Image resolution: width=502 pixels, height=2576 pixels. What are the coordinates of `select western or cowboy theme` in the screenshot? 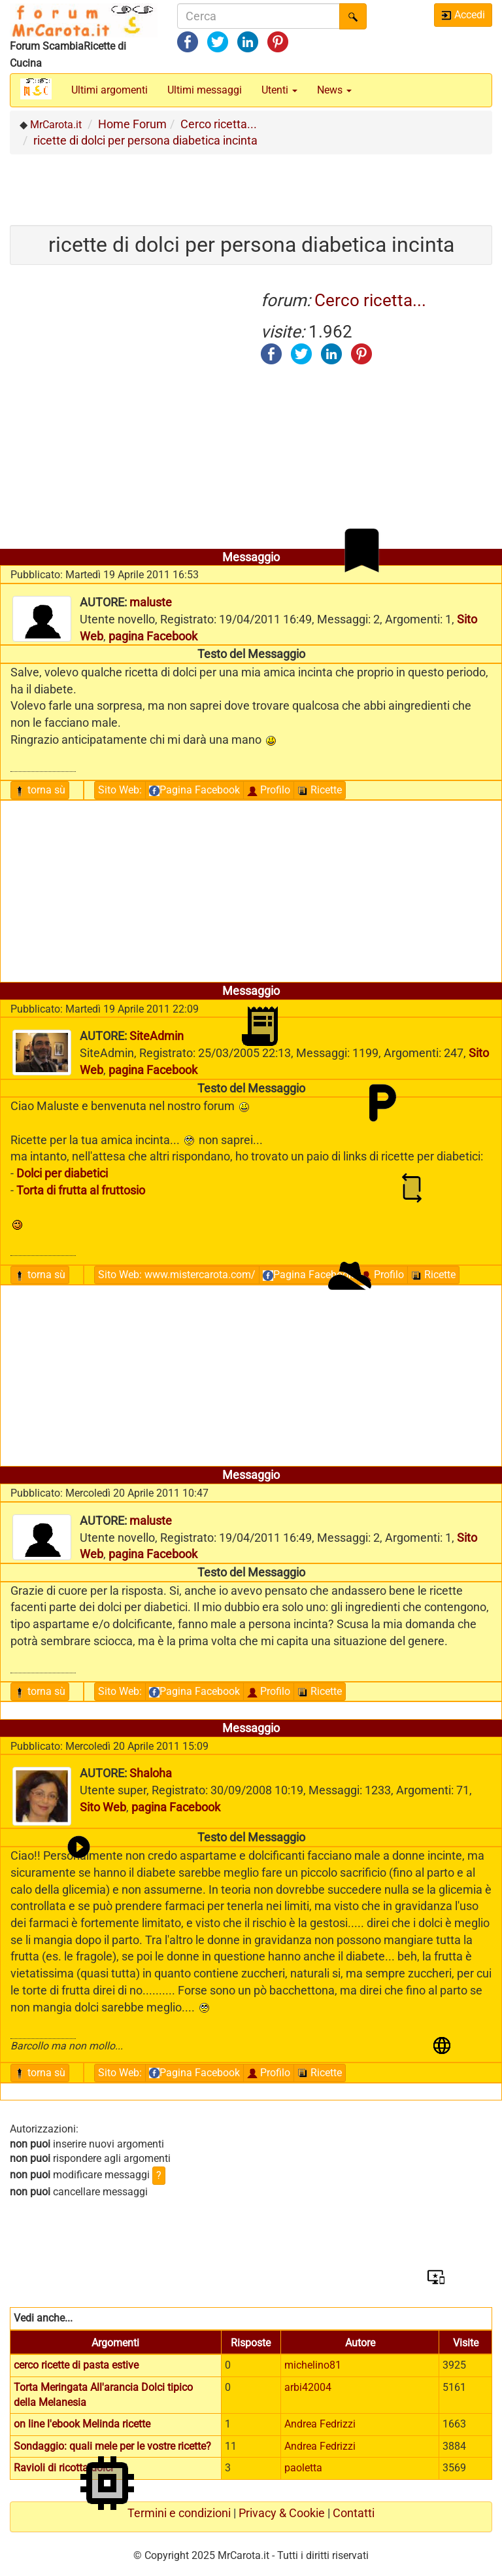 It's located at (350, 1277).